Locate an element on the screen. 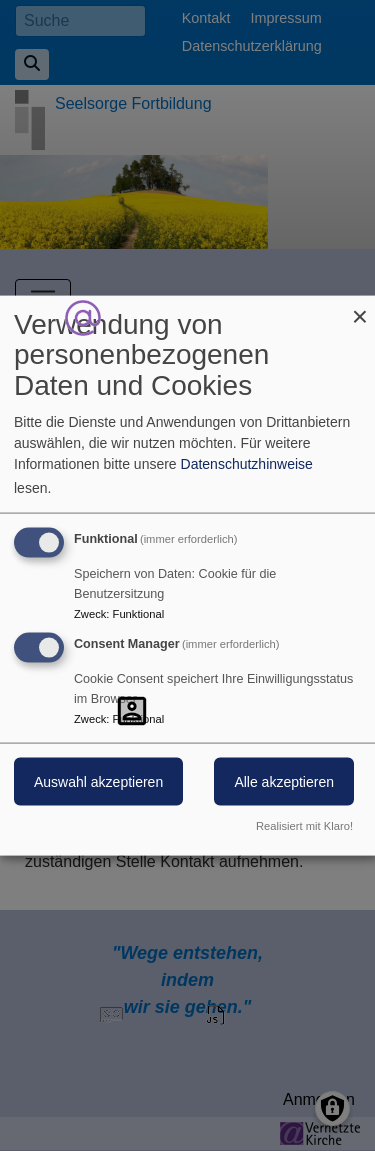 Image resolution: width=375 pixels, height=1151 pixels. enter an email address is located at coordinates (83, 318).